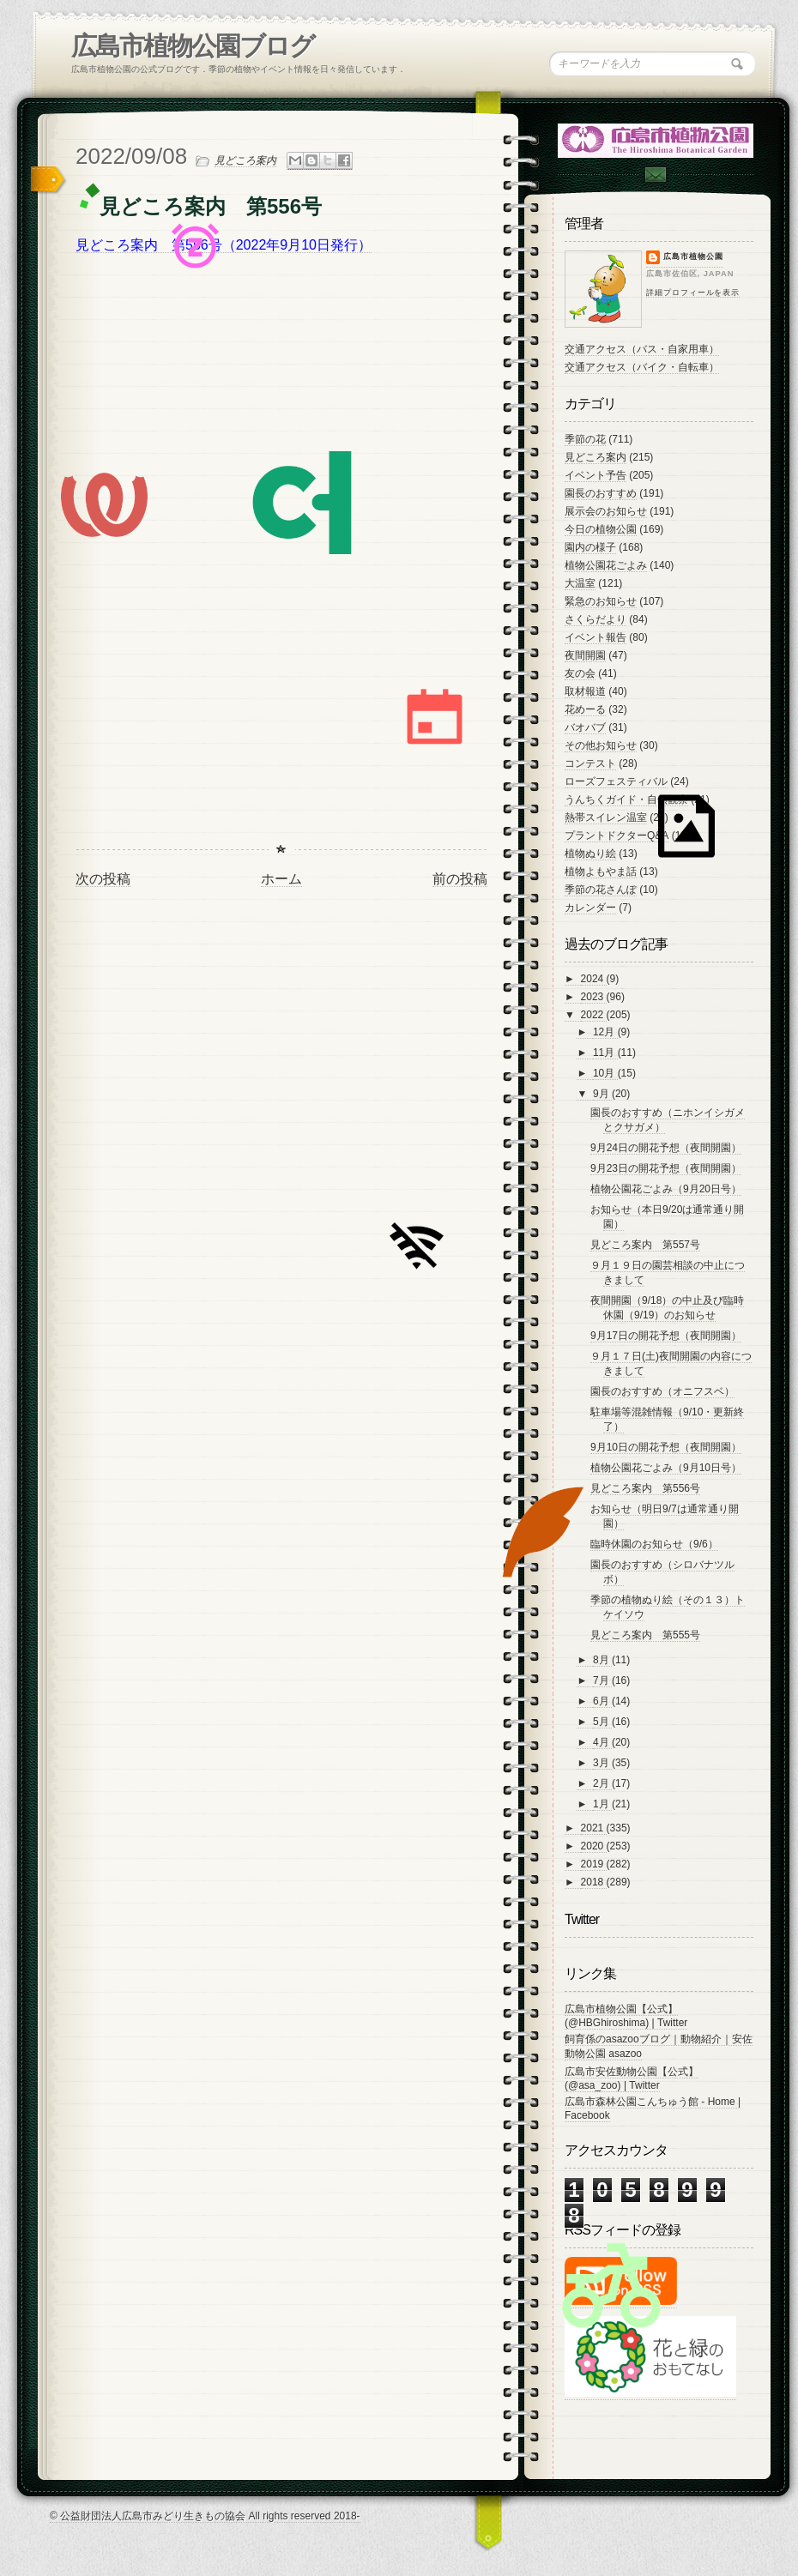 The height and width of the screenshot is (2576, 798). What do you see at coordinates (195, 244) in the screenshot?
I see `snooze an active alarm` at bounding box center [195, 244].